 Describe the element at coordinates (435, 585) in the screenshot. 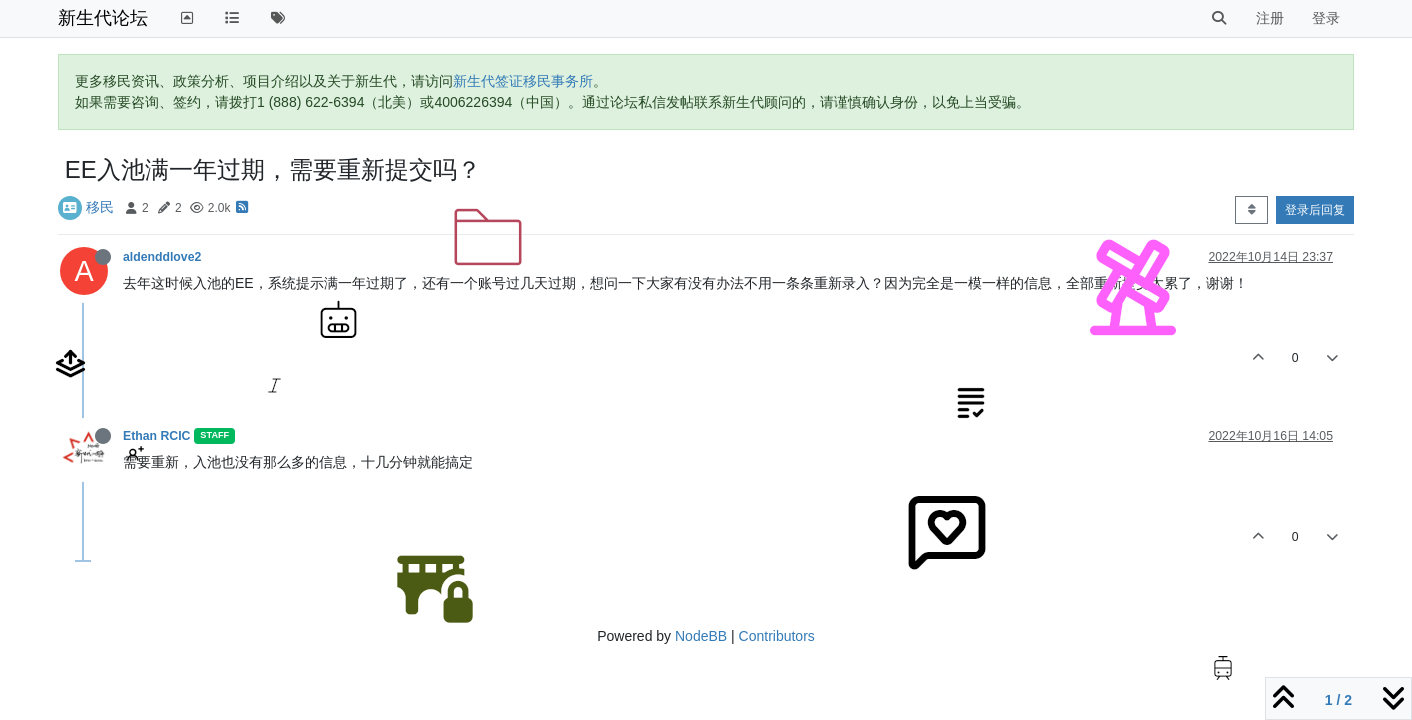

I see `indicates a locked or secured bridge crossing` at that location.